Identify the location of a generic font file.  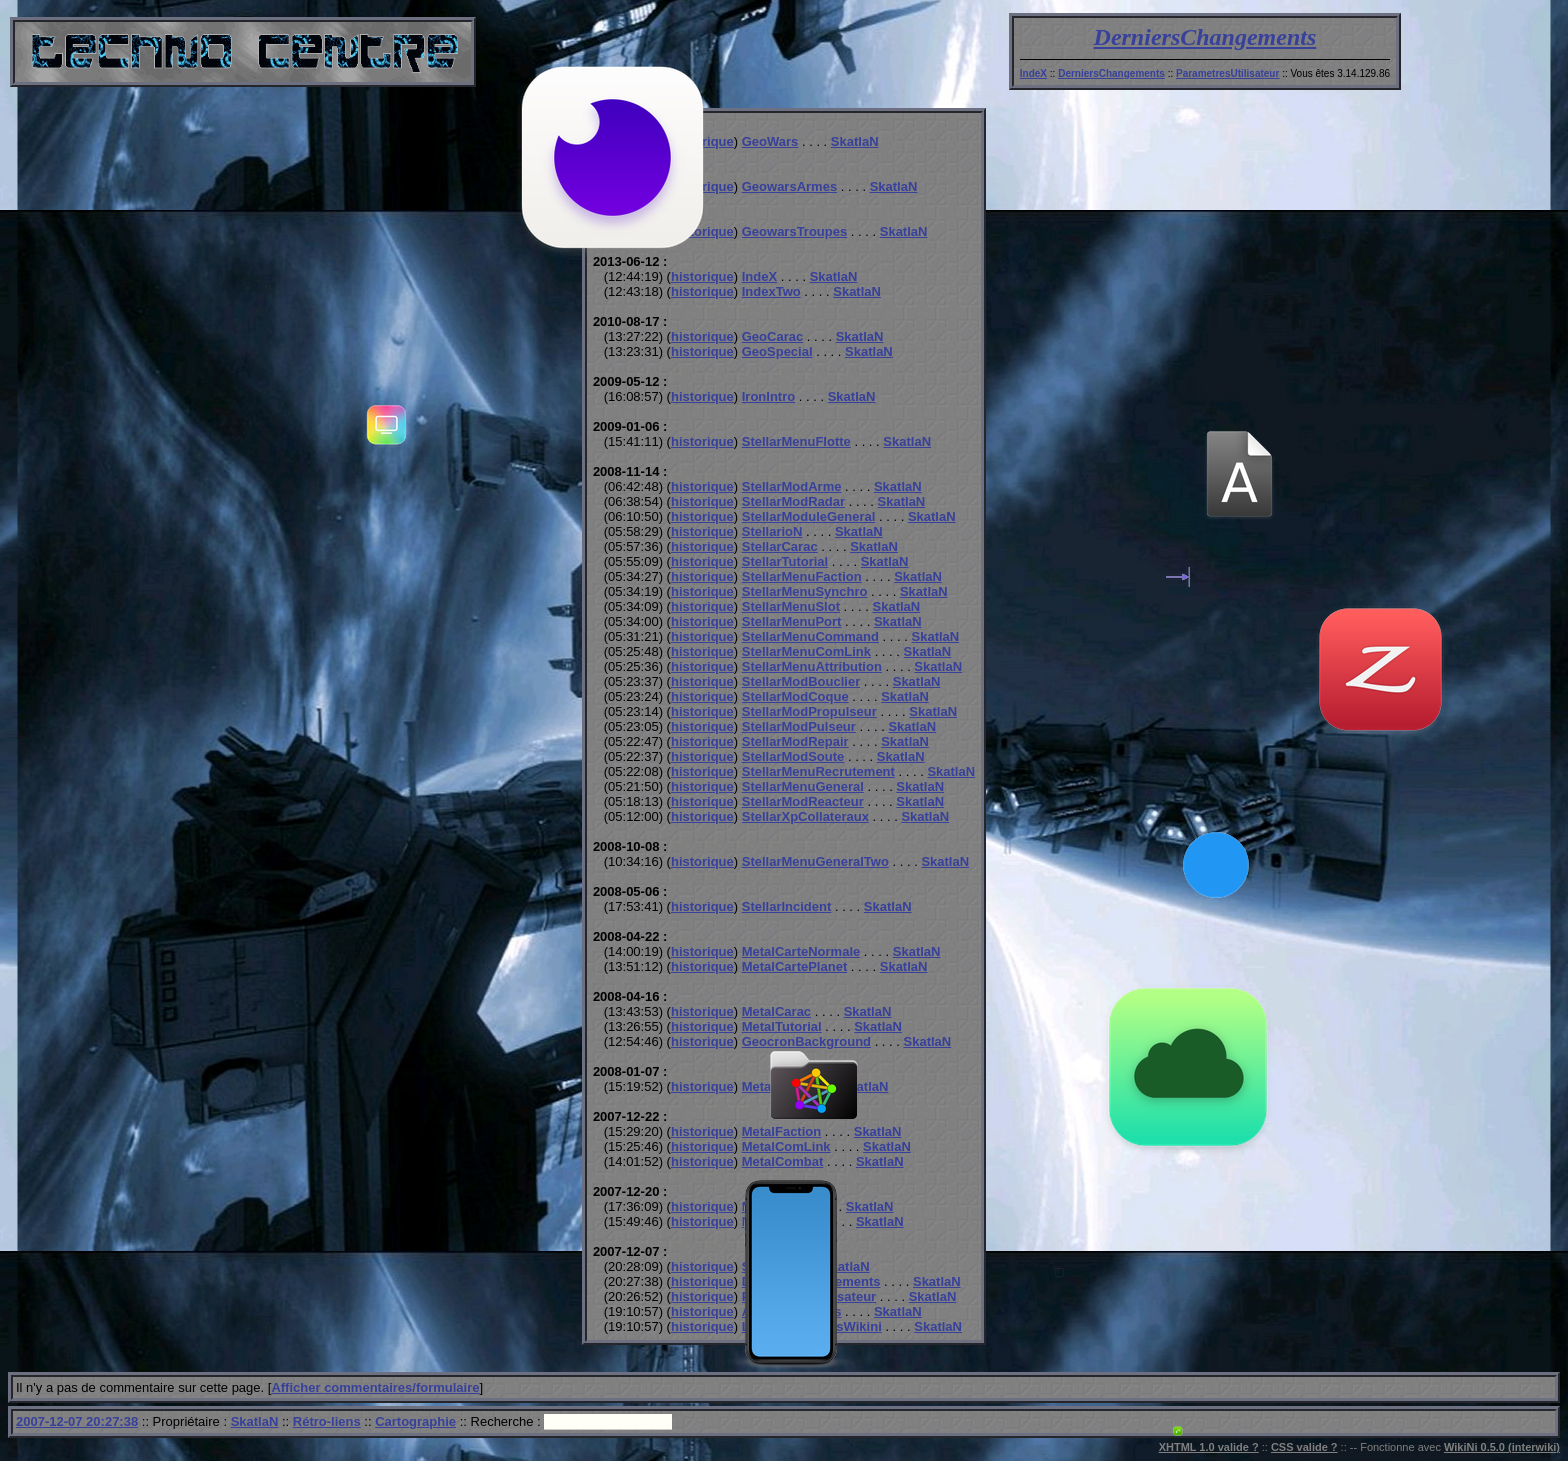
(1239, 475).